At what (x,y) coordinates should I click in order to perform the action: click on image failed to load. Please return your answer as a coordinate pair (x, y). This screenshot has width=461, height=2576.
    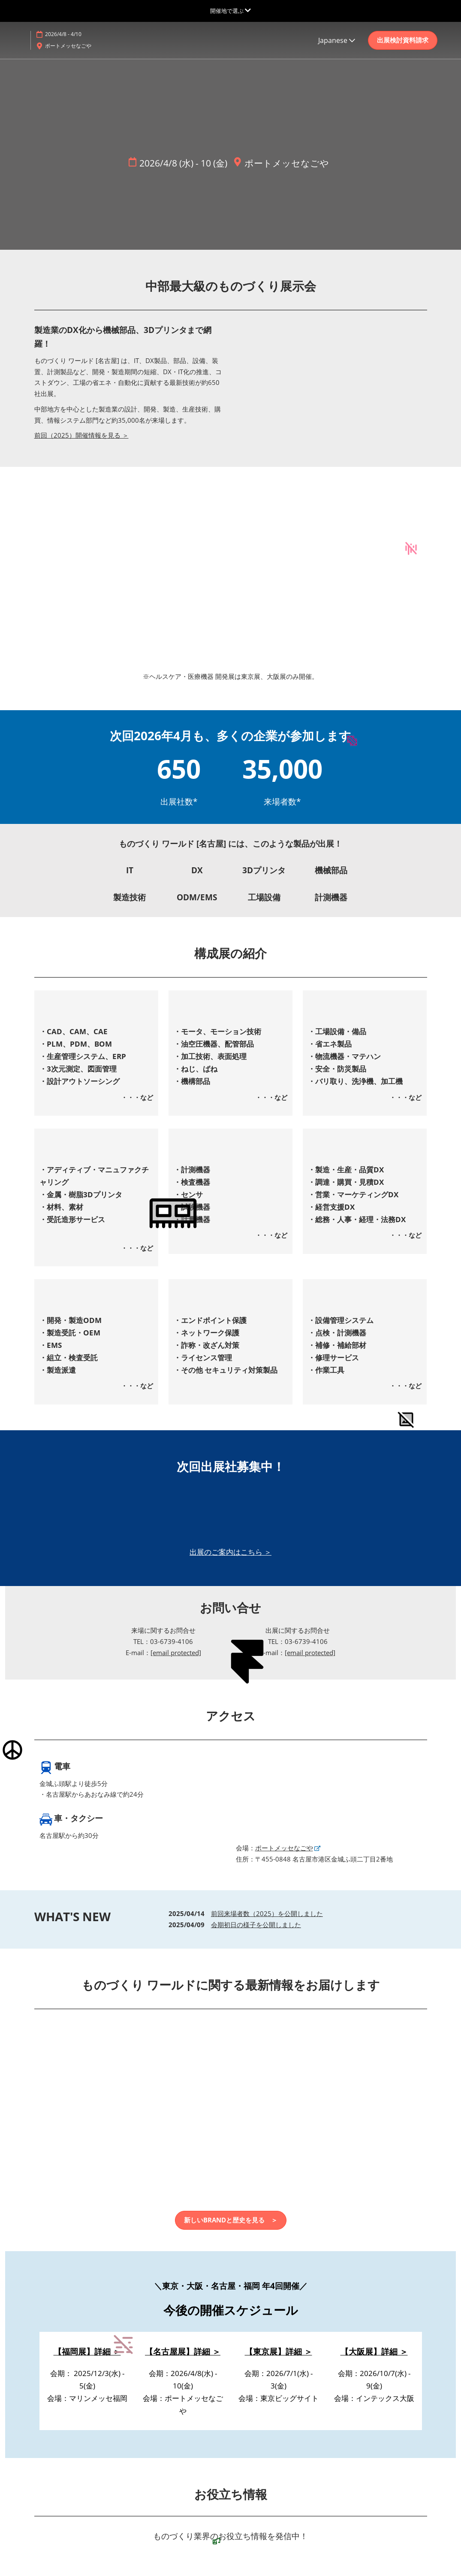
    Looking at the image, I should click on (406, 1419).